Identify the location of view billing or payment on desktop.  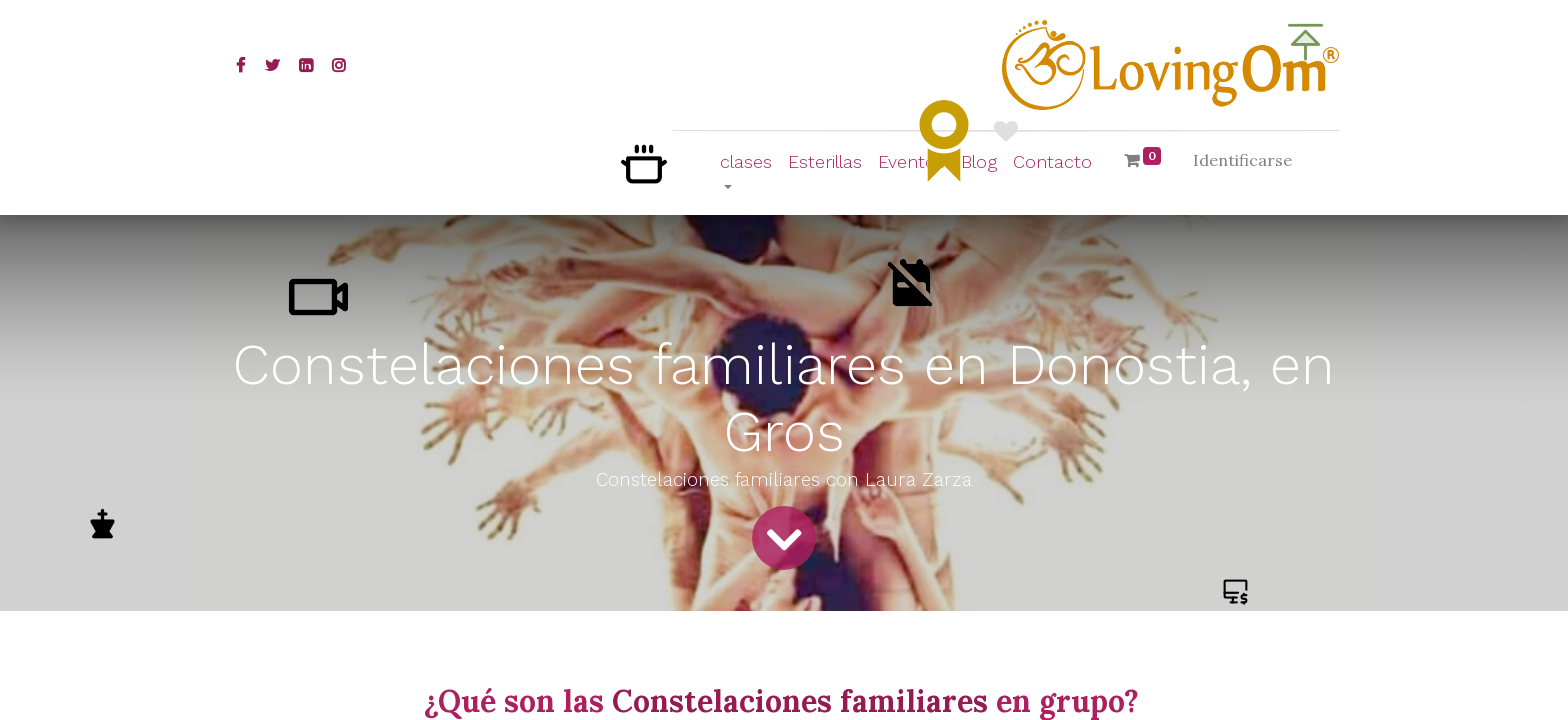
(1235, 591).